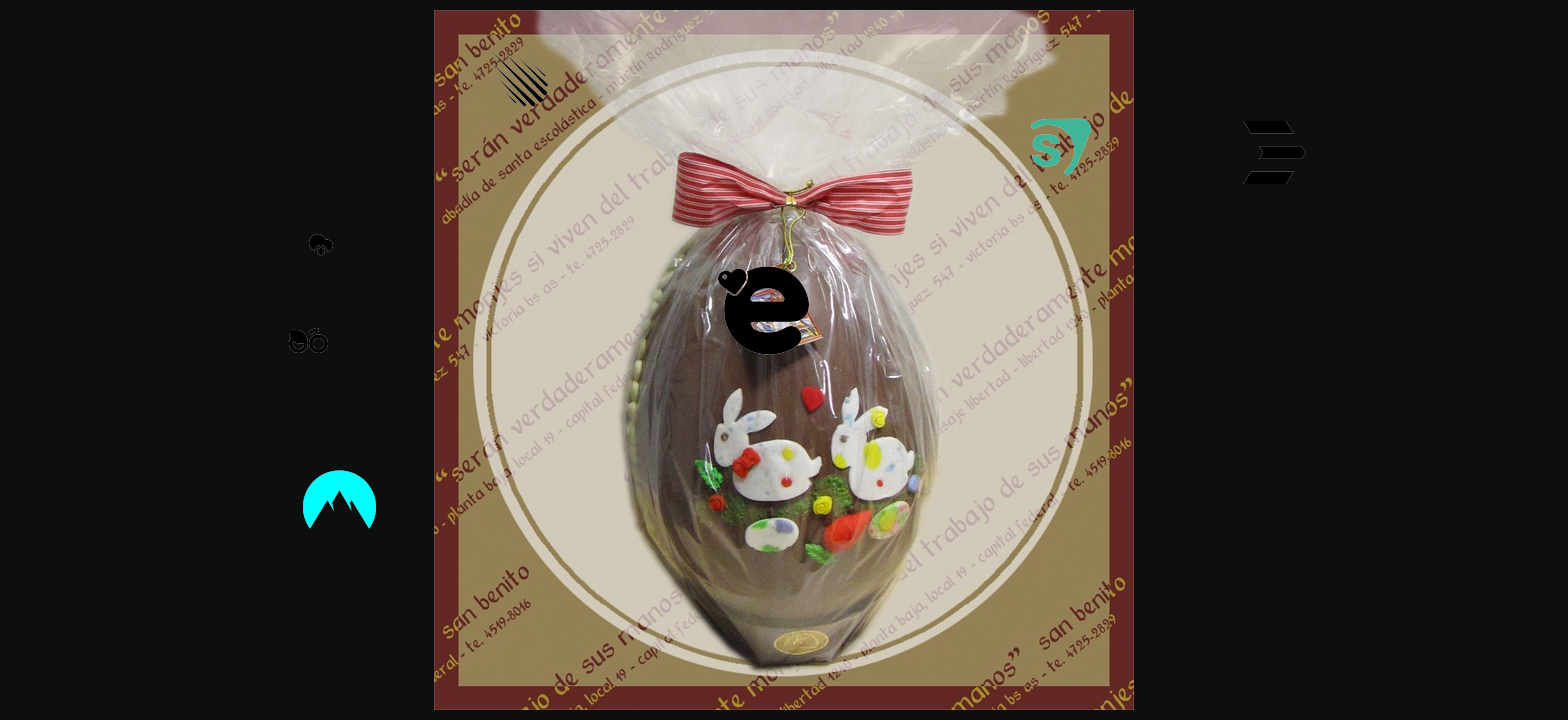  What do you see at coordinates (308, 340) in the screenshot?
I see `open the nextbike bike-sharing app` at bounding box center [308, 340].